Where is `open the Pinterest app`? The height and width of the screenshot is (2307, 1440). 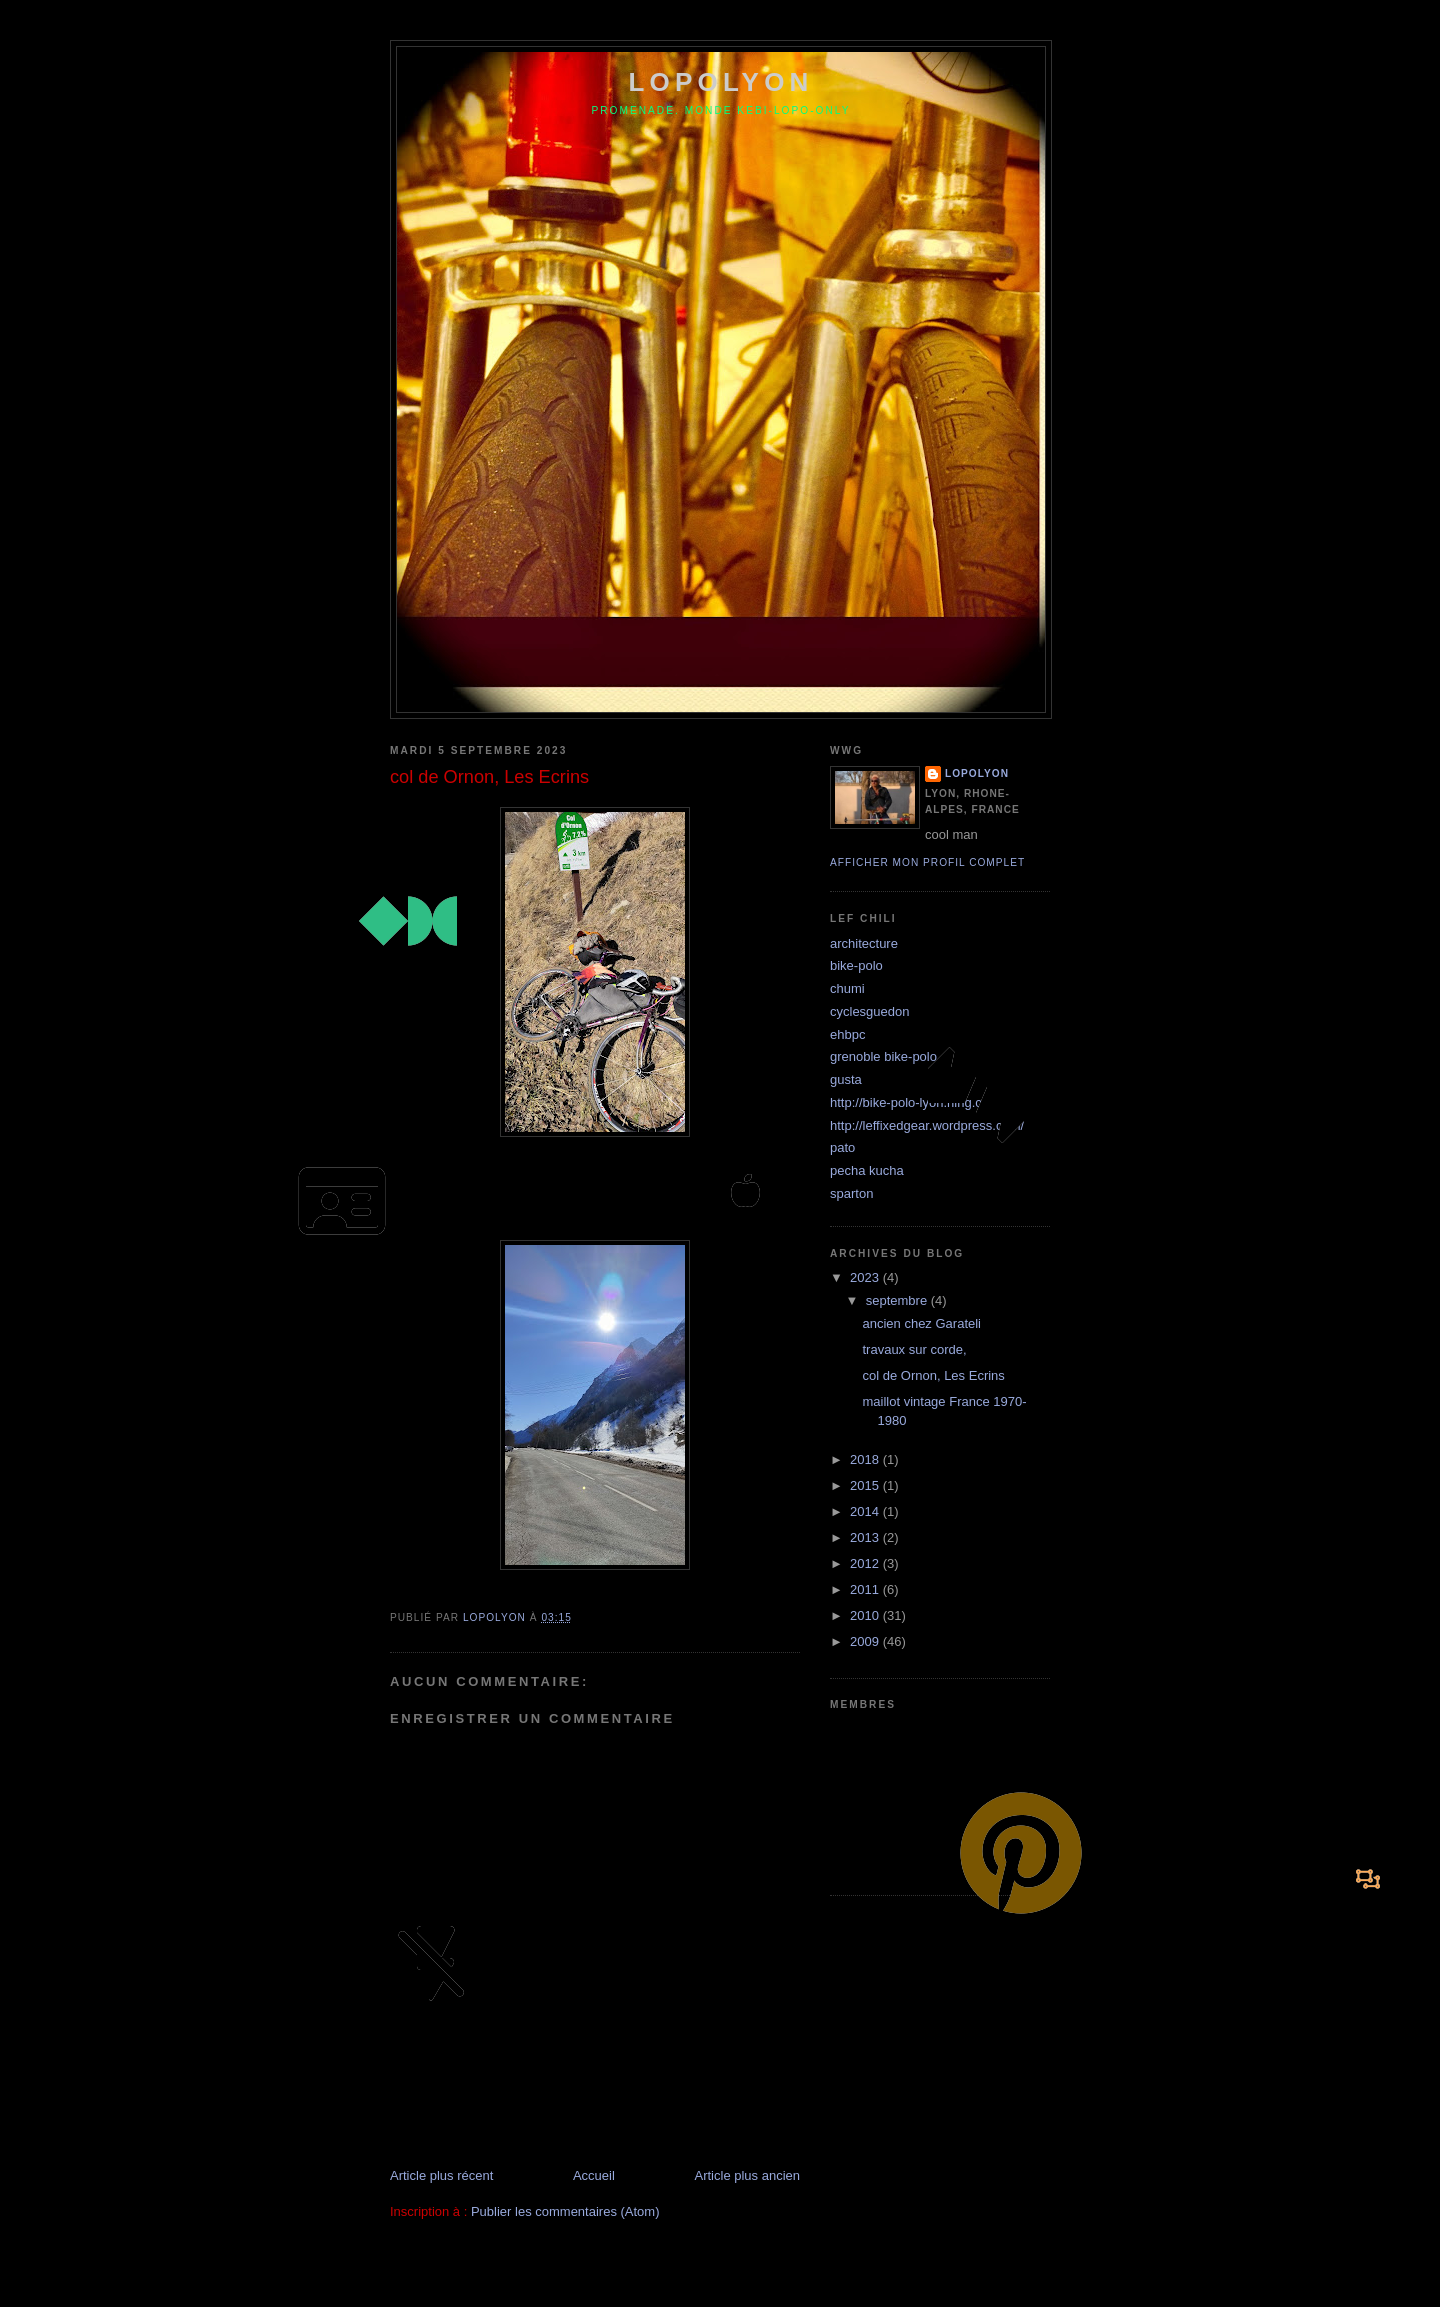
open the Pinterest app is located at coordinates (1021, 1853).